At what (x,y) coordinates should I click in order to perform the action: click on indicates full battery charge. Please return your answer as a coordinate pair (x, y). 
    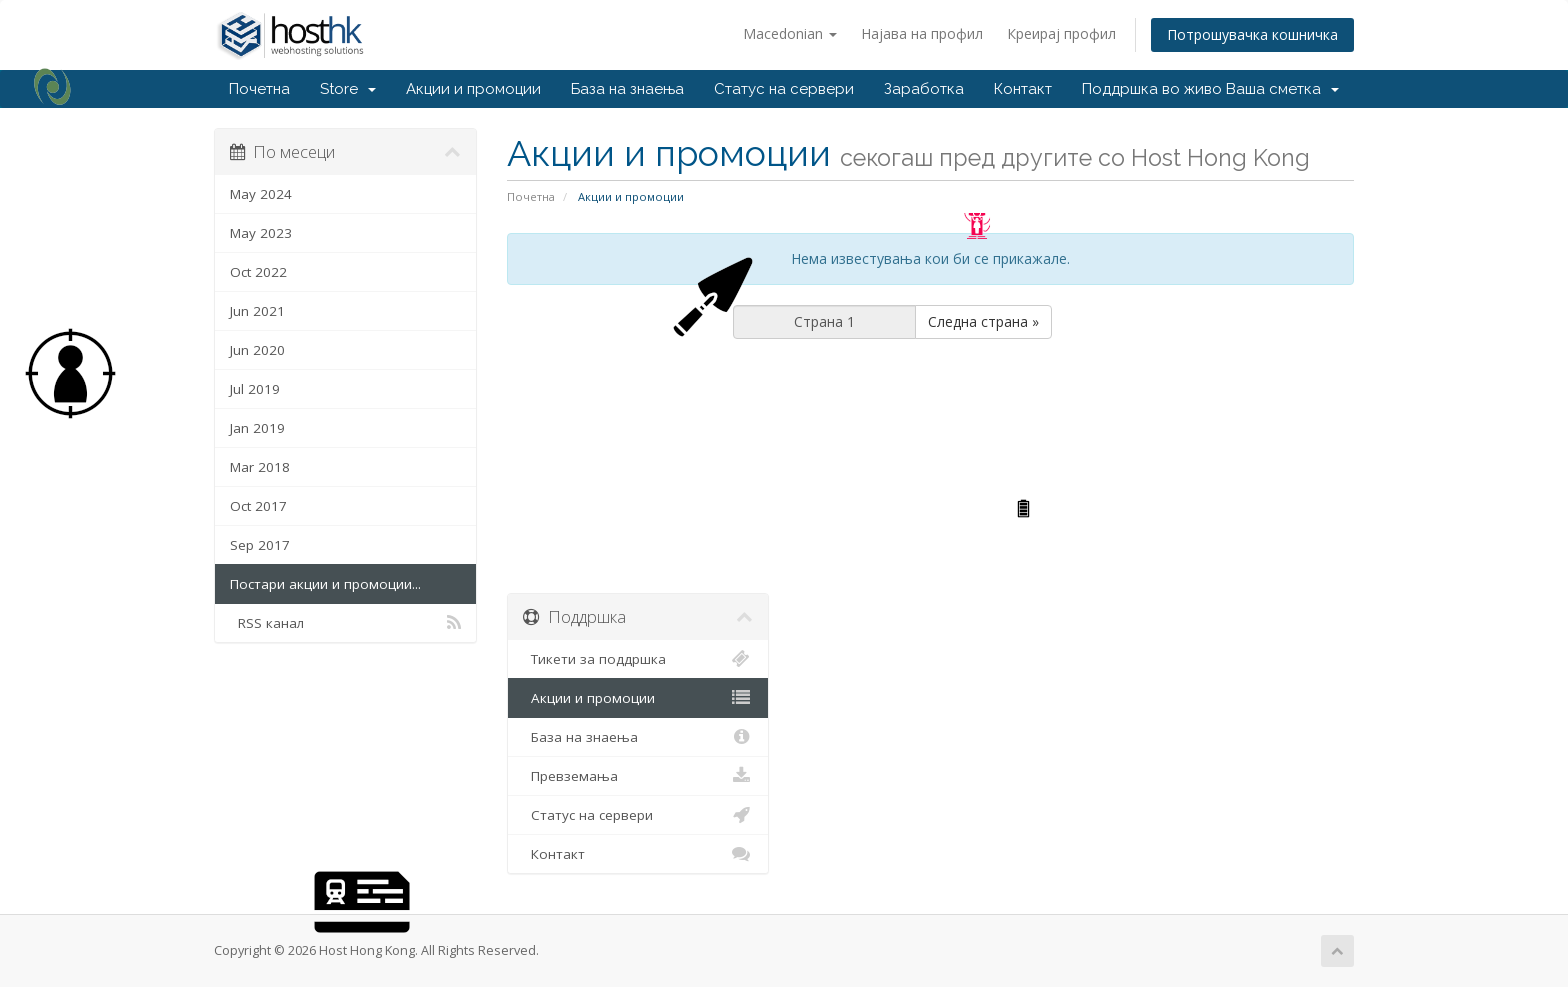
    Looking at the image, I should click on (1023, 508).